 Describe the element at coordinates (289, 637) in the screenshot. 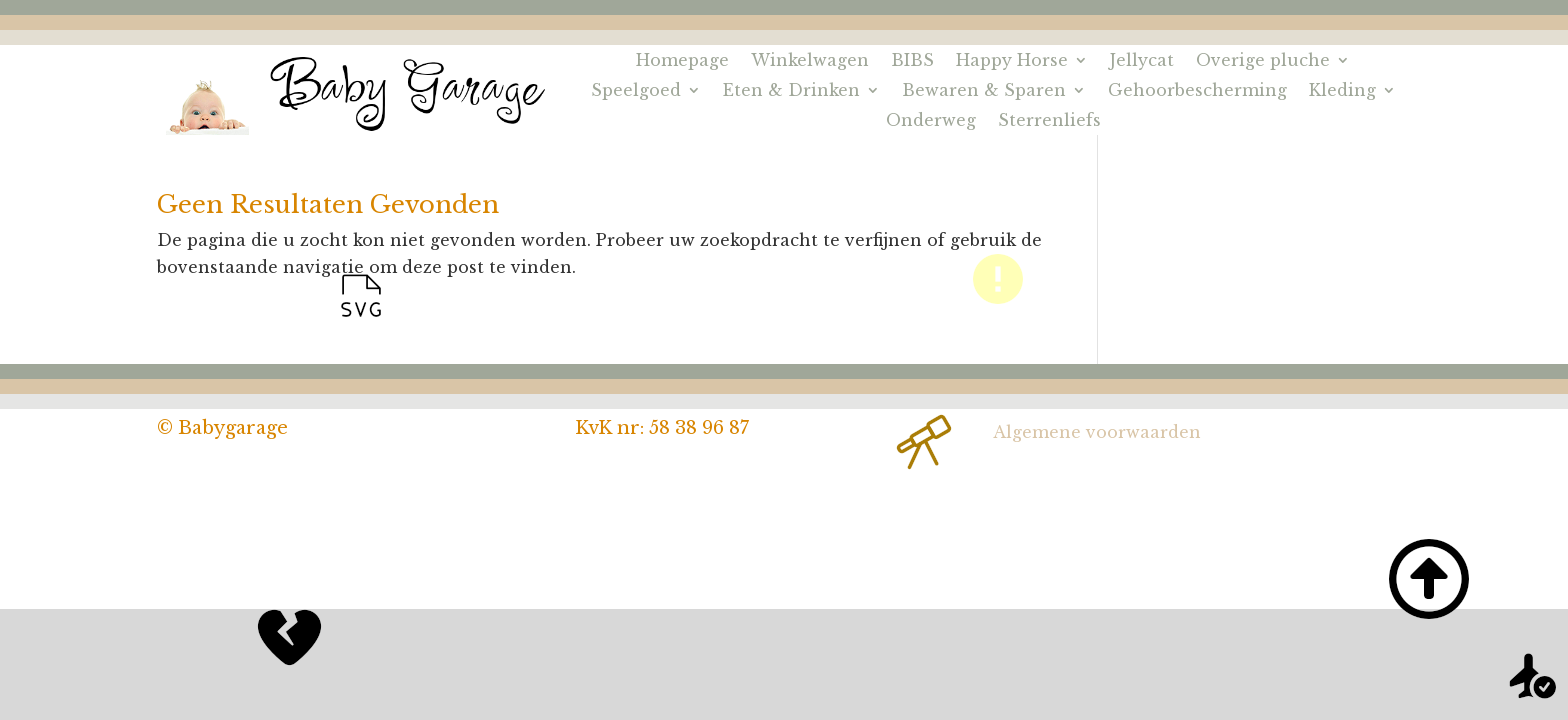

I see `unlike or remove from favorites` at that location.